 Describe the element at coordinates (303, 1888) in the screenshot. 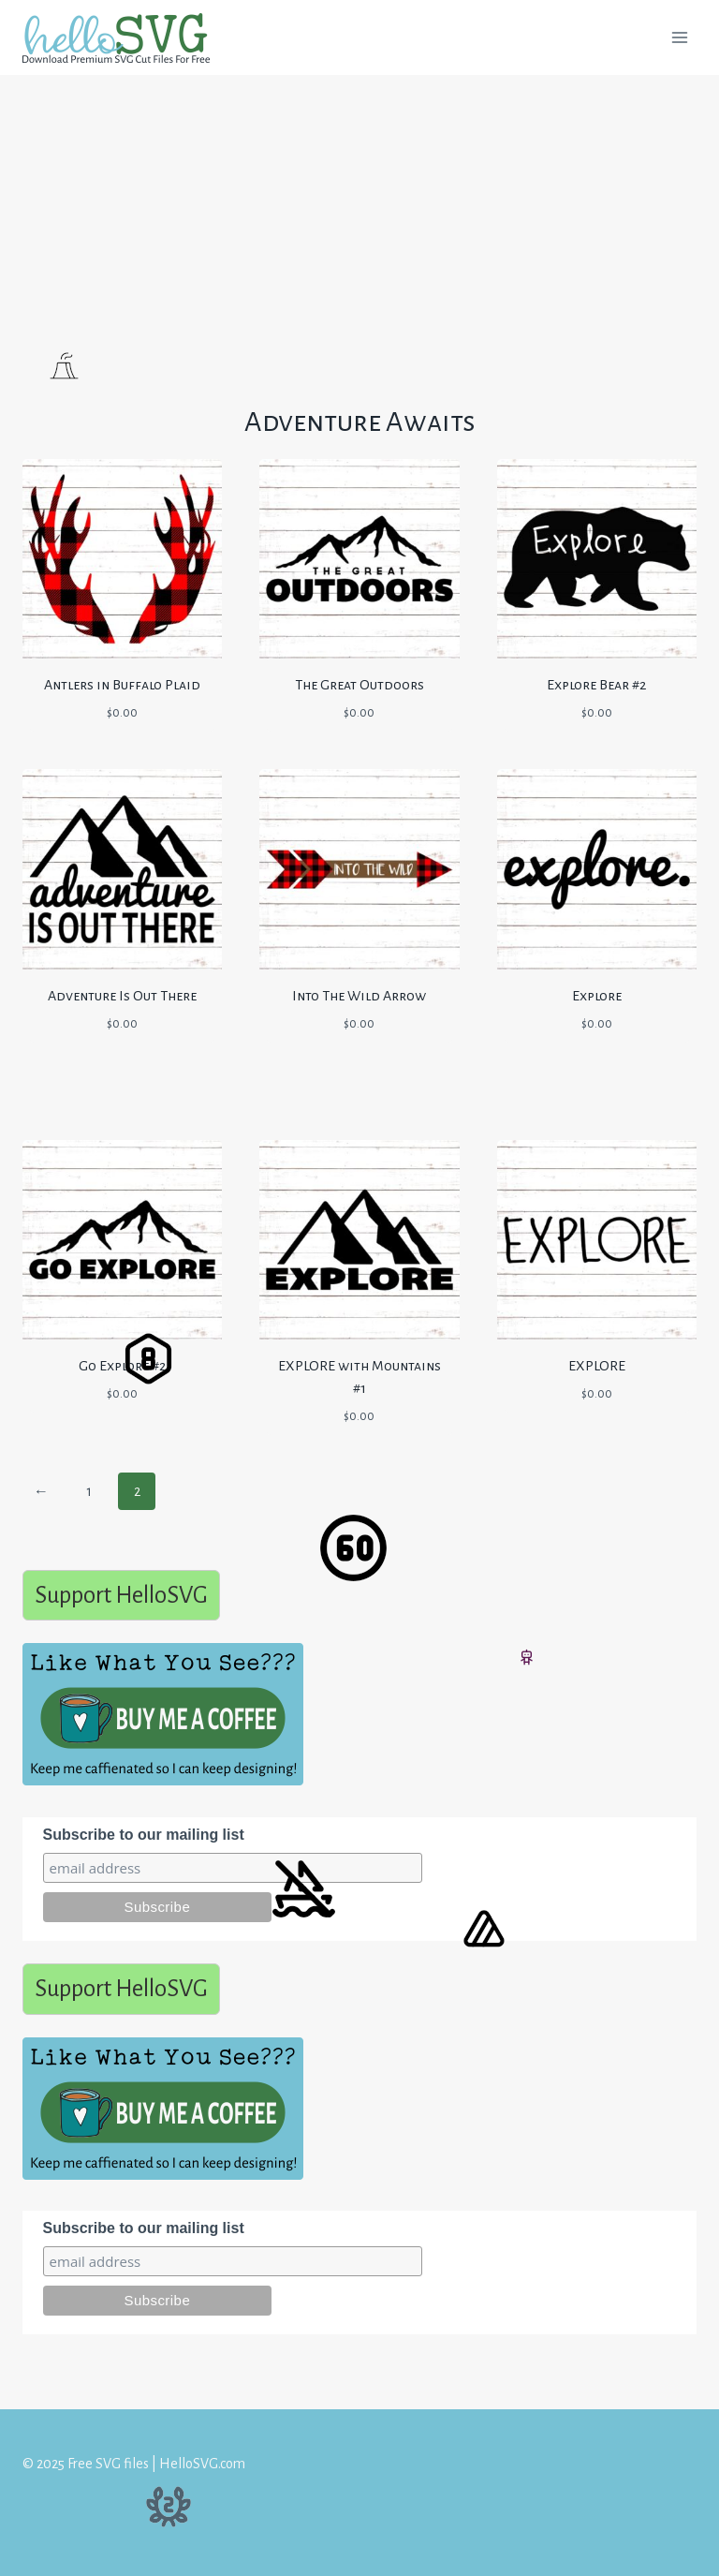

I see `sailing or boating unavailable` at that location.